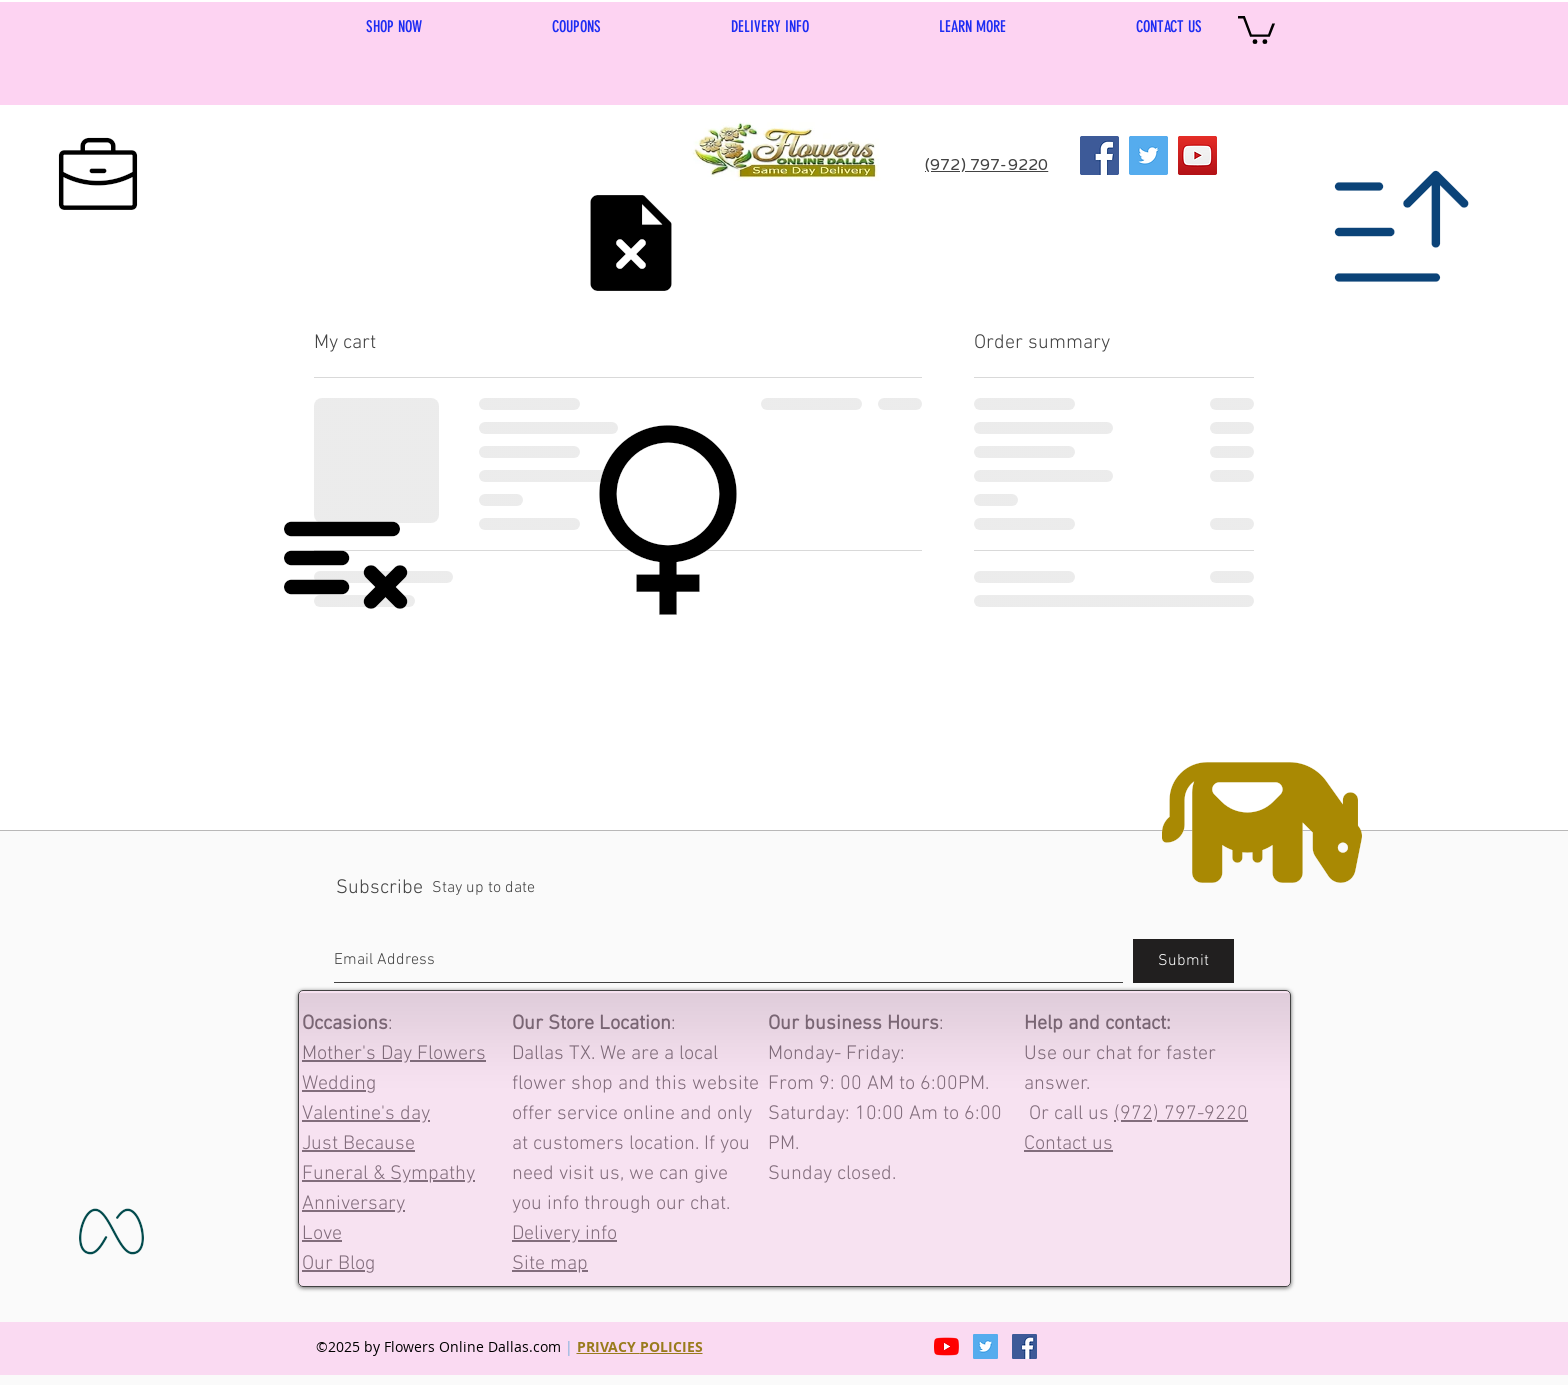 Image resolution: width=1568 pixels, height=1385 pixels. Describe the element at coordinates (668, 520) in the screenshot. I see `select female gender option` at that location.